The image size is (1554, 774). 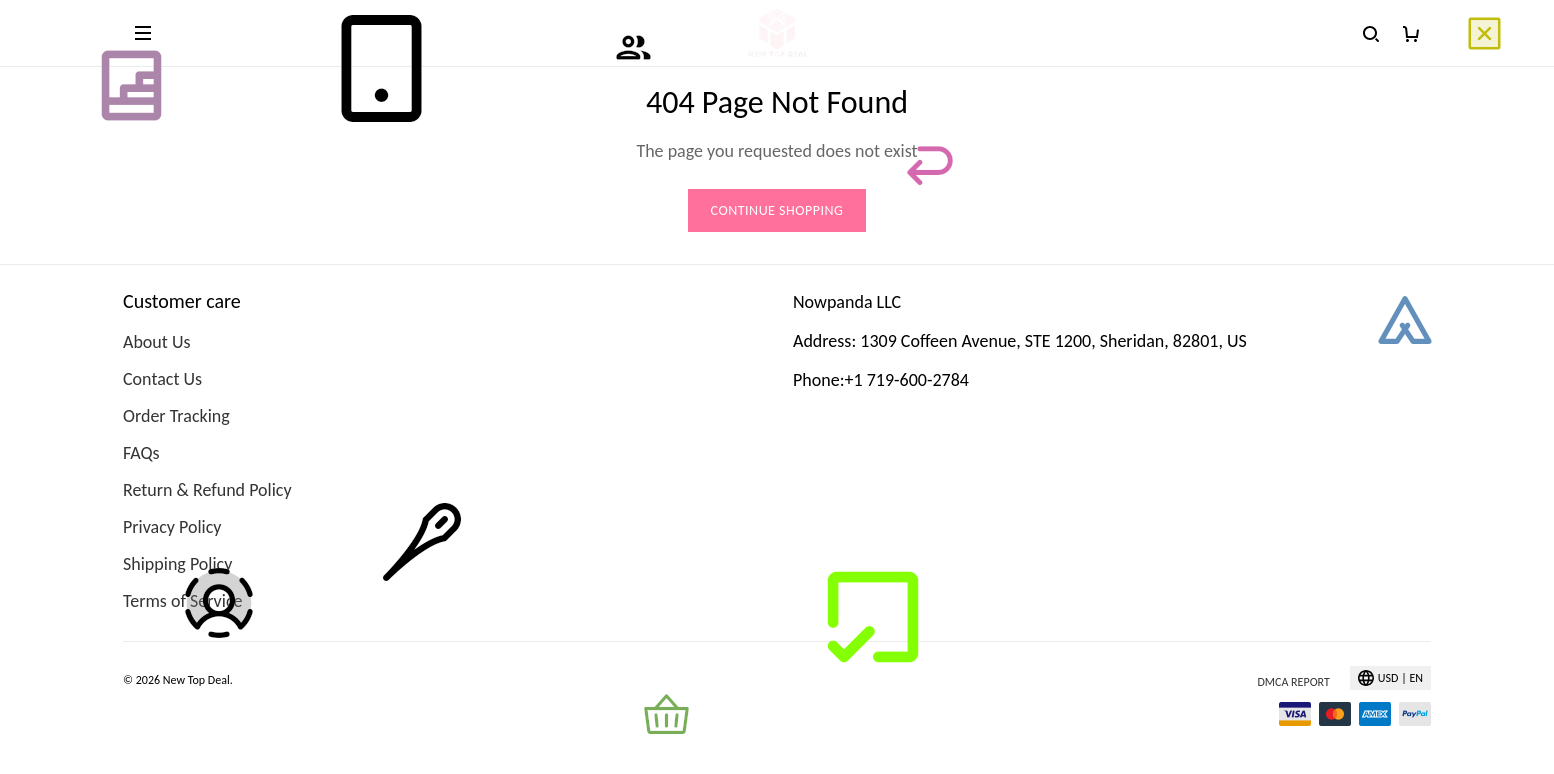 What do you see at coordinates (219, 603) in the screenshot?
I see `incomplete or pending user profile` at bounding box center [219, 603].